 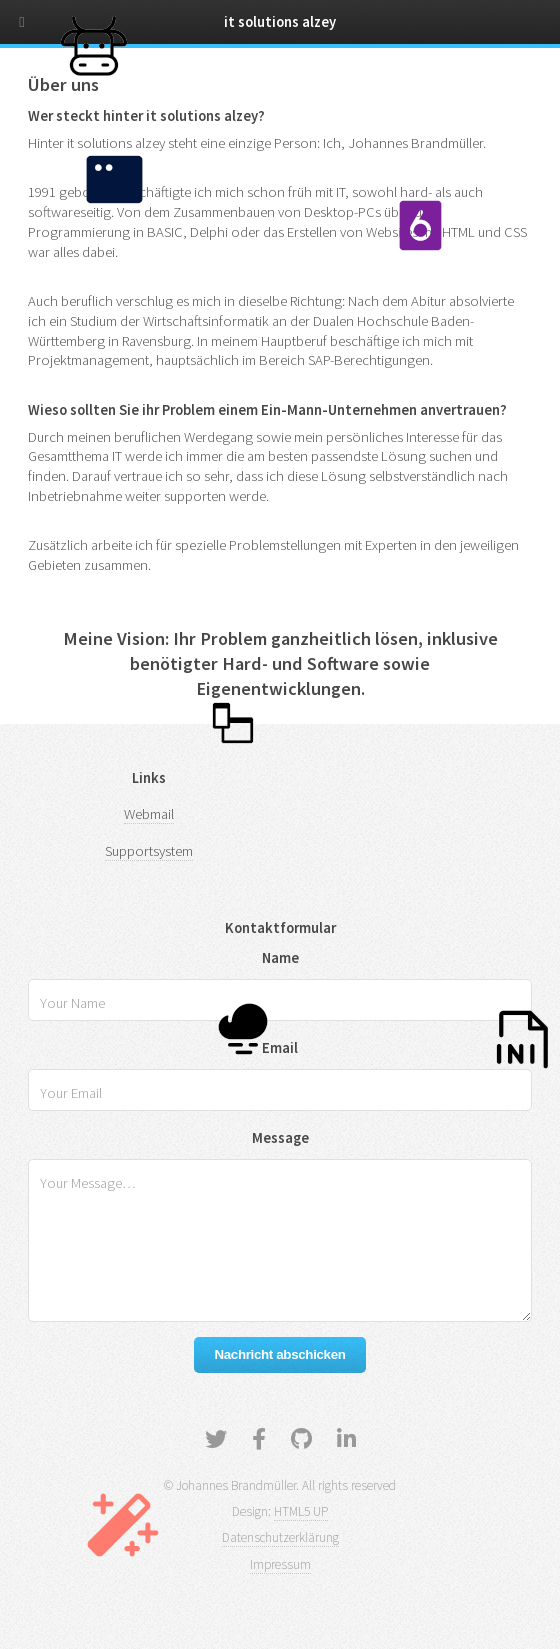 What do you see at coordinates (420, 225) in the screenshot?
I see `indicates the number six in a sequence or list` at bounding box center [420, 225].